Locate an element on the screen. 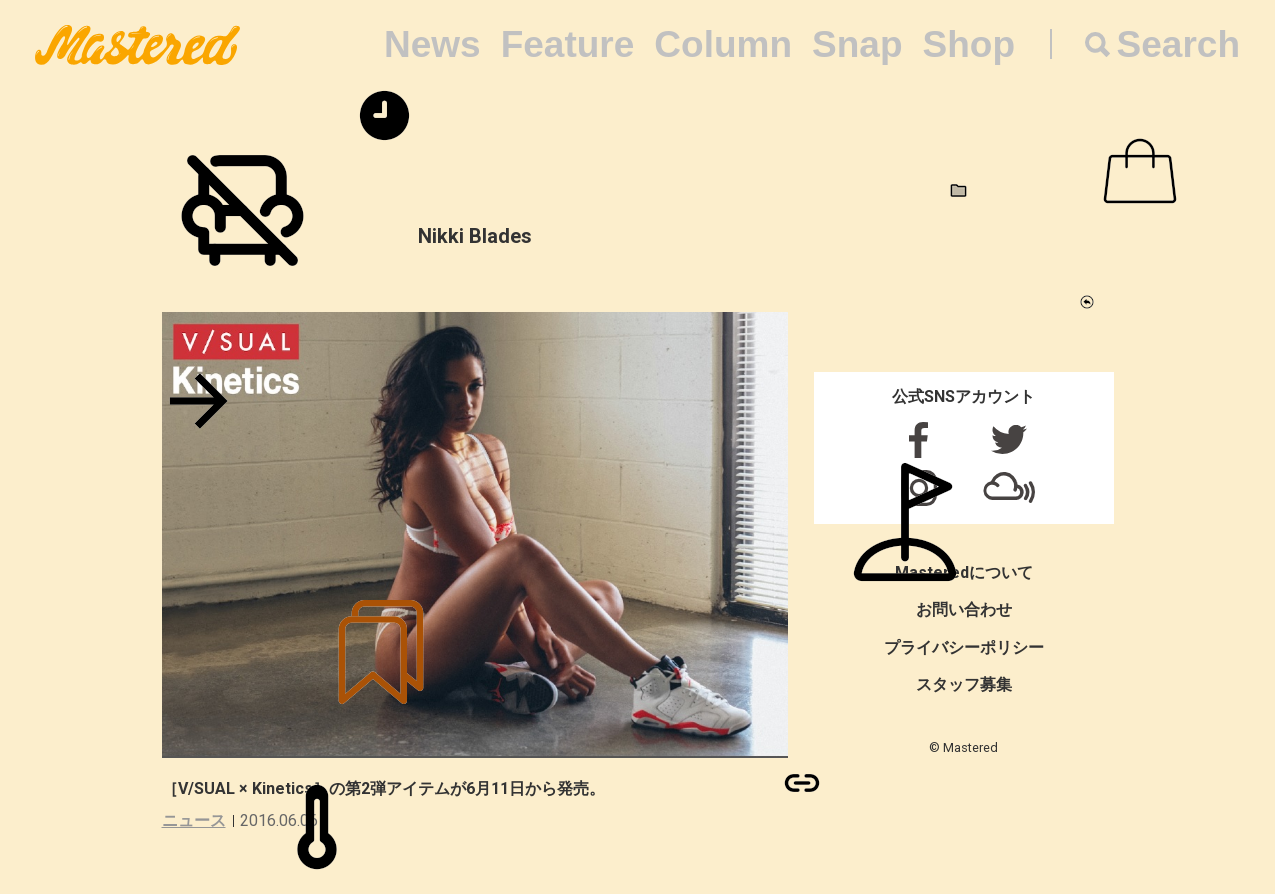  access files and documents is located at coordinates (958, 190).